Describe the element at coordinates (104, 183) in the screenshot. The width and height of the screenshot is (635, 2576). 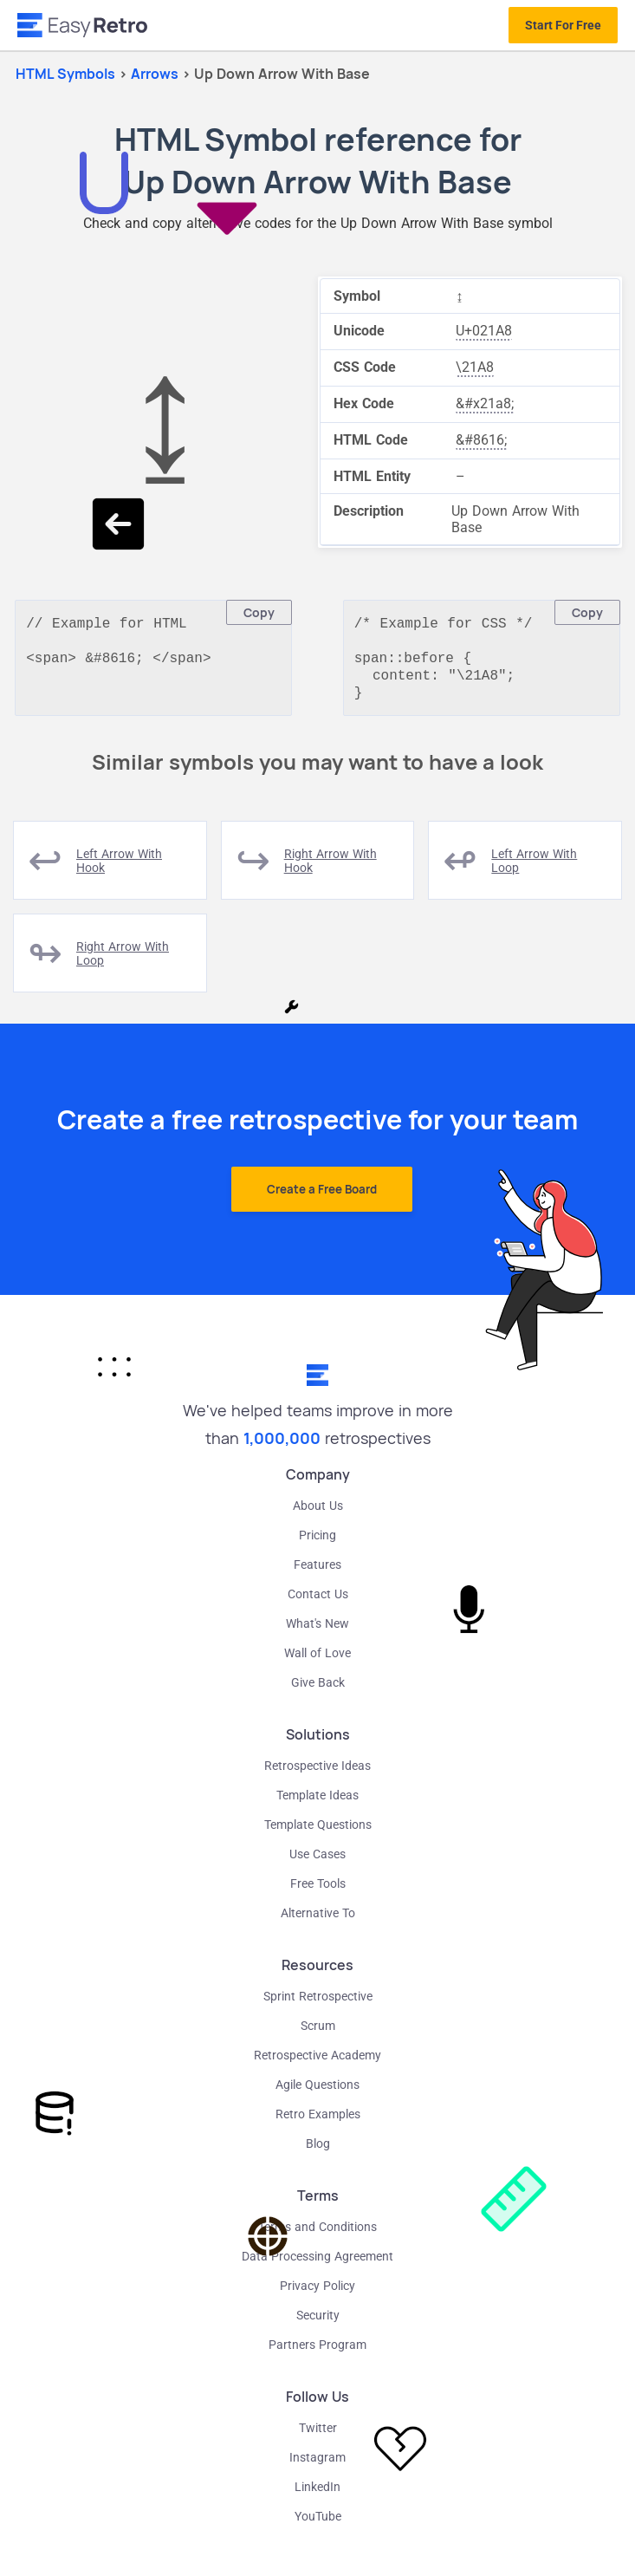
I see `represents the letter U in text or keyboard input` at that location.